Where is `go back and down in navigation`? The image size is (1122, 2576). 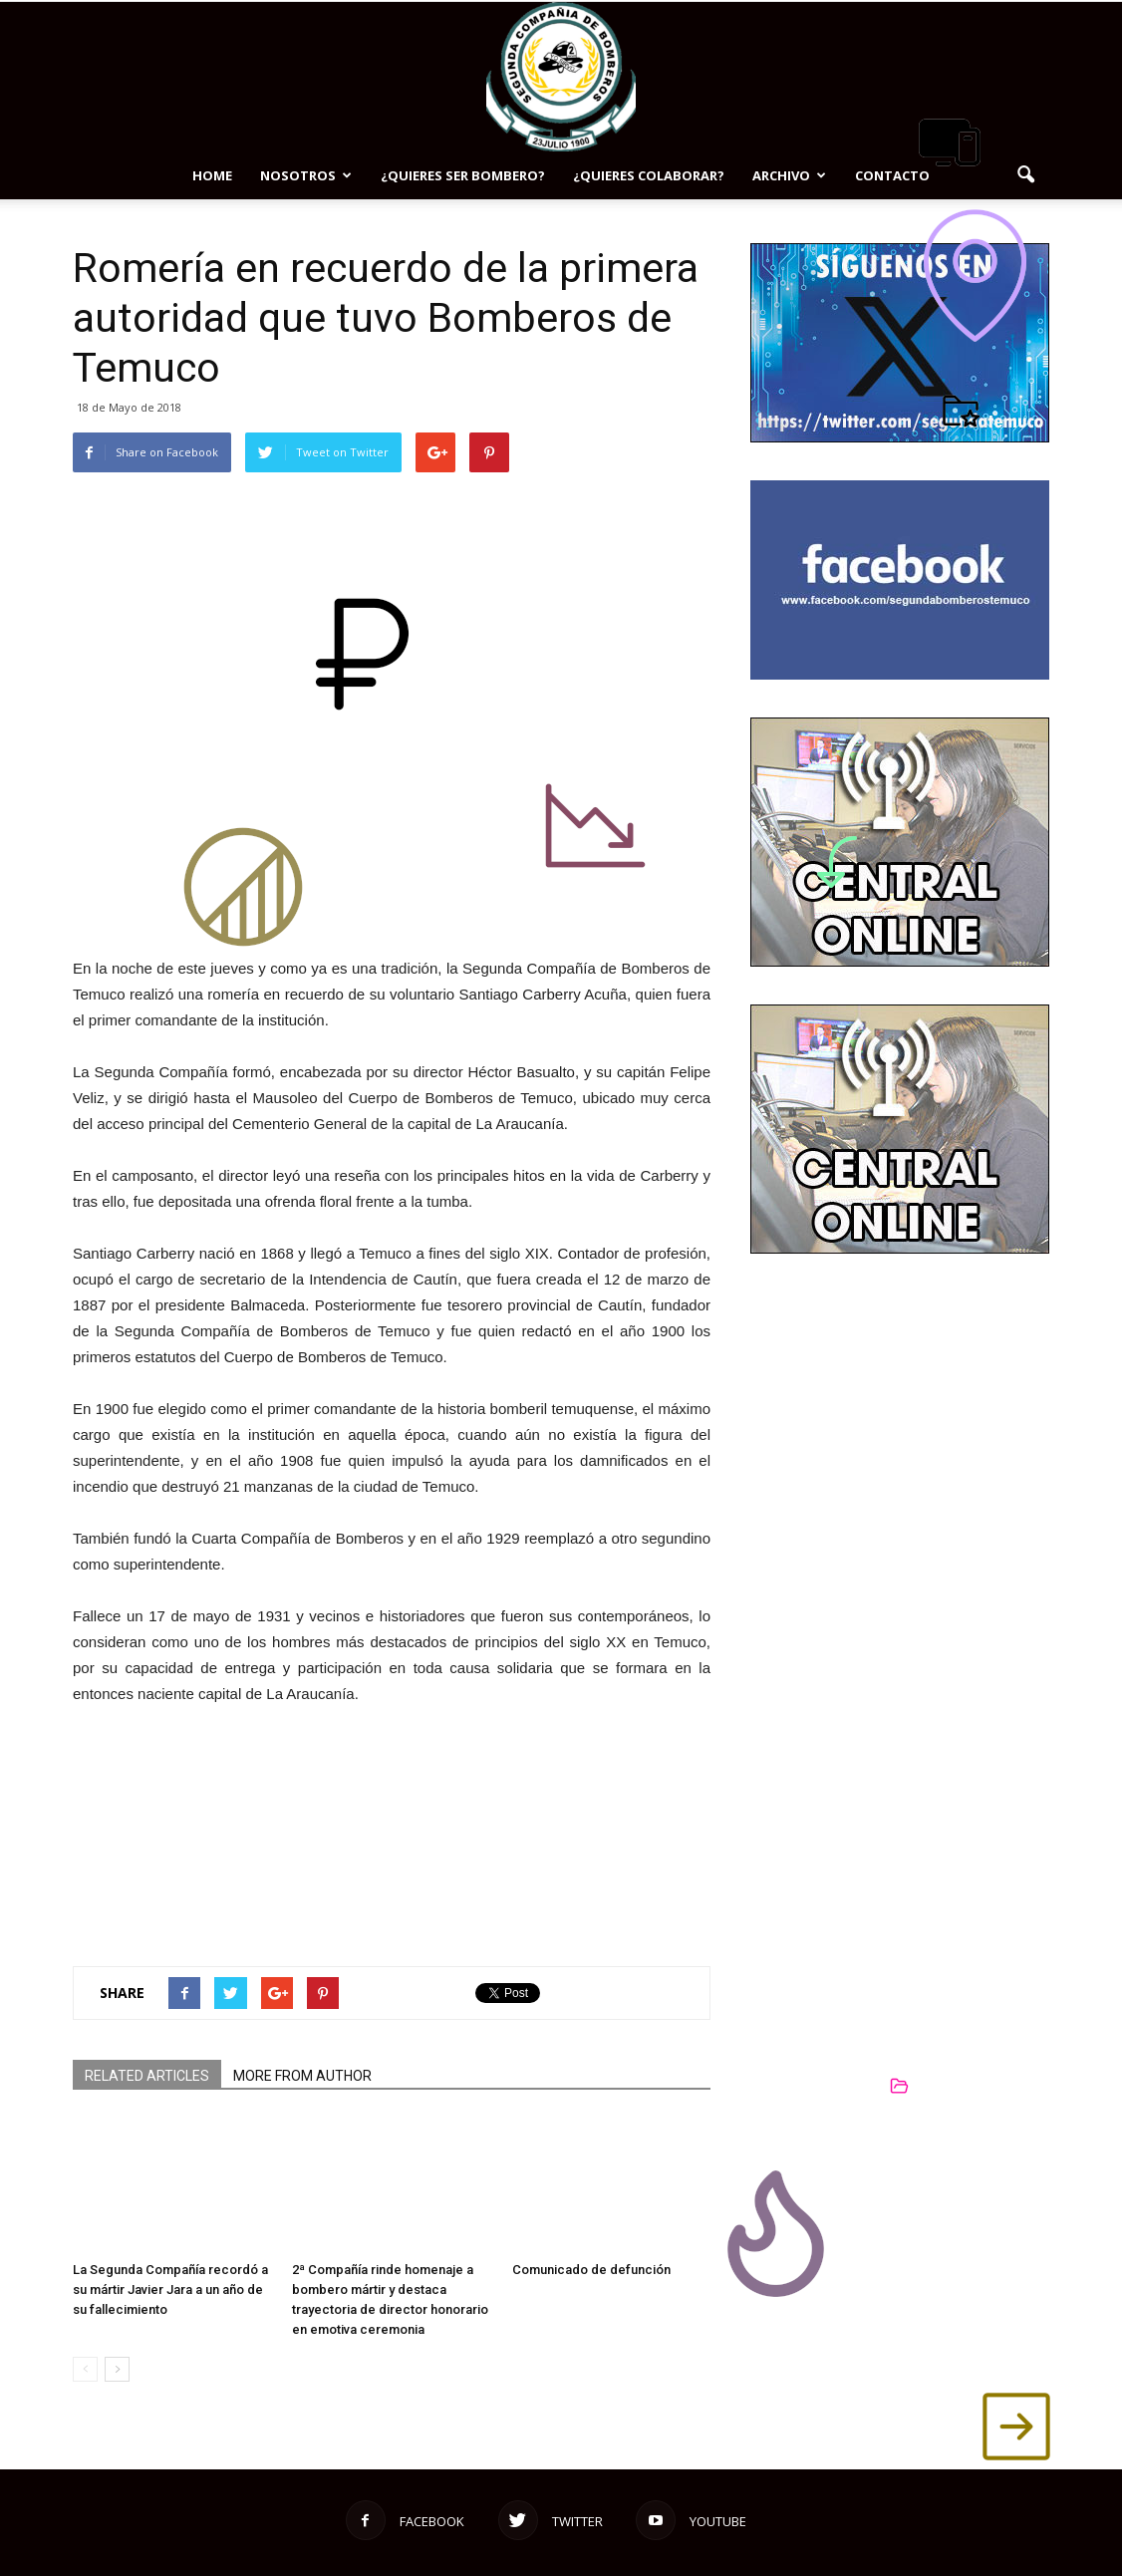 go back and down in navigation is located at coordinates (837, 862).